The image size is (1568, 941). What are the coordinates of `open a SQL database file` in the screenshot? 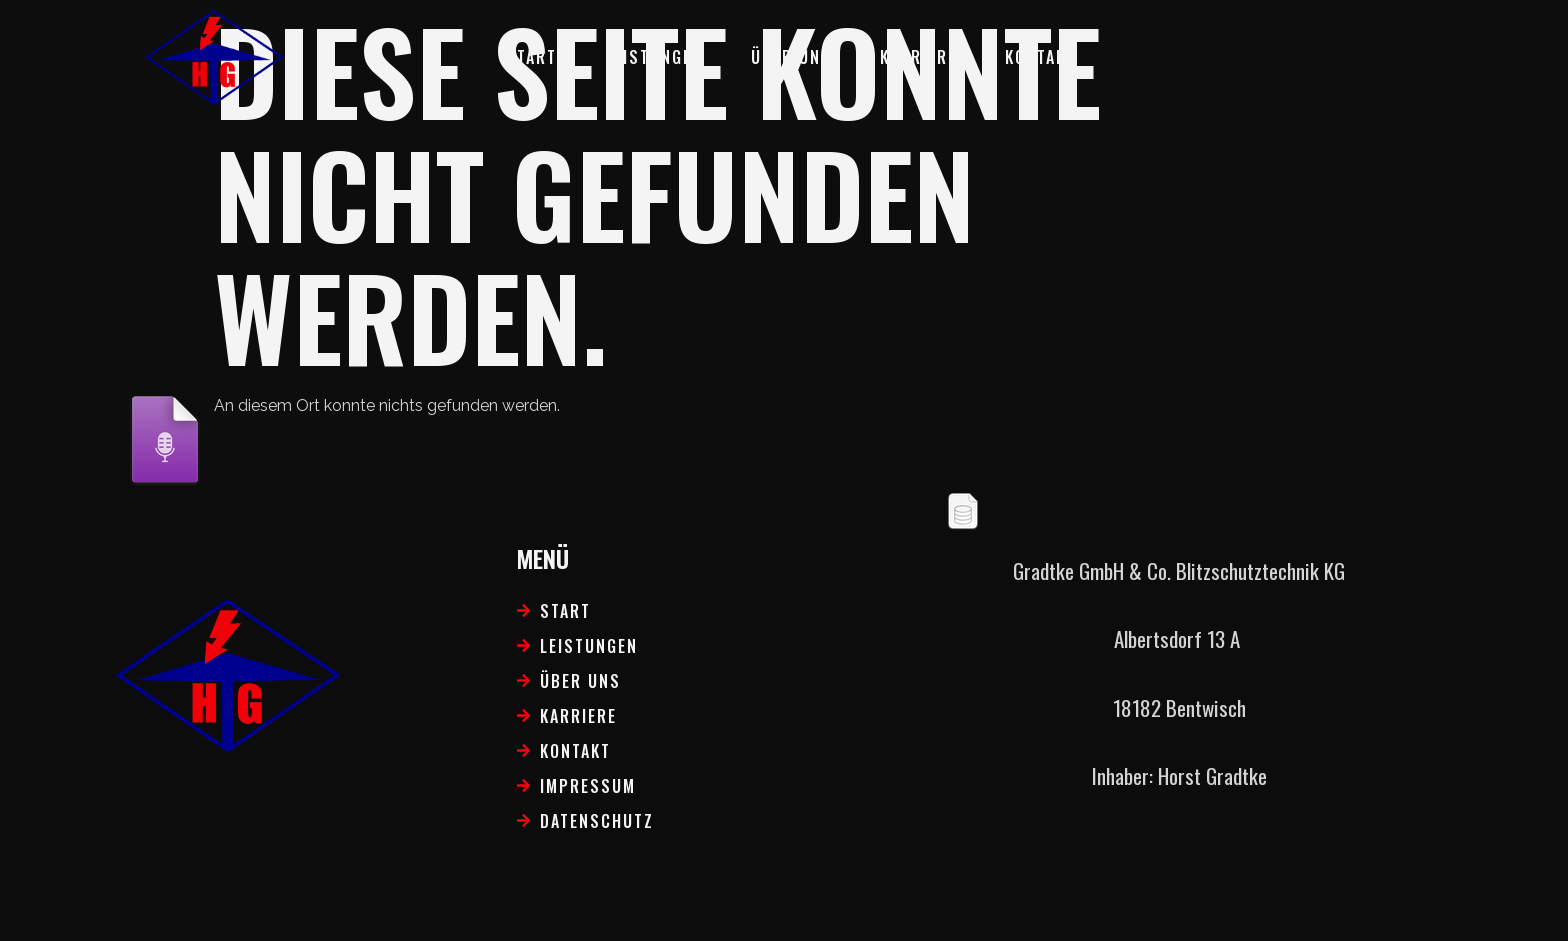 It's located at (963, 511).